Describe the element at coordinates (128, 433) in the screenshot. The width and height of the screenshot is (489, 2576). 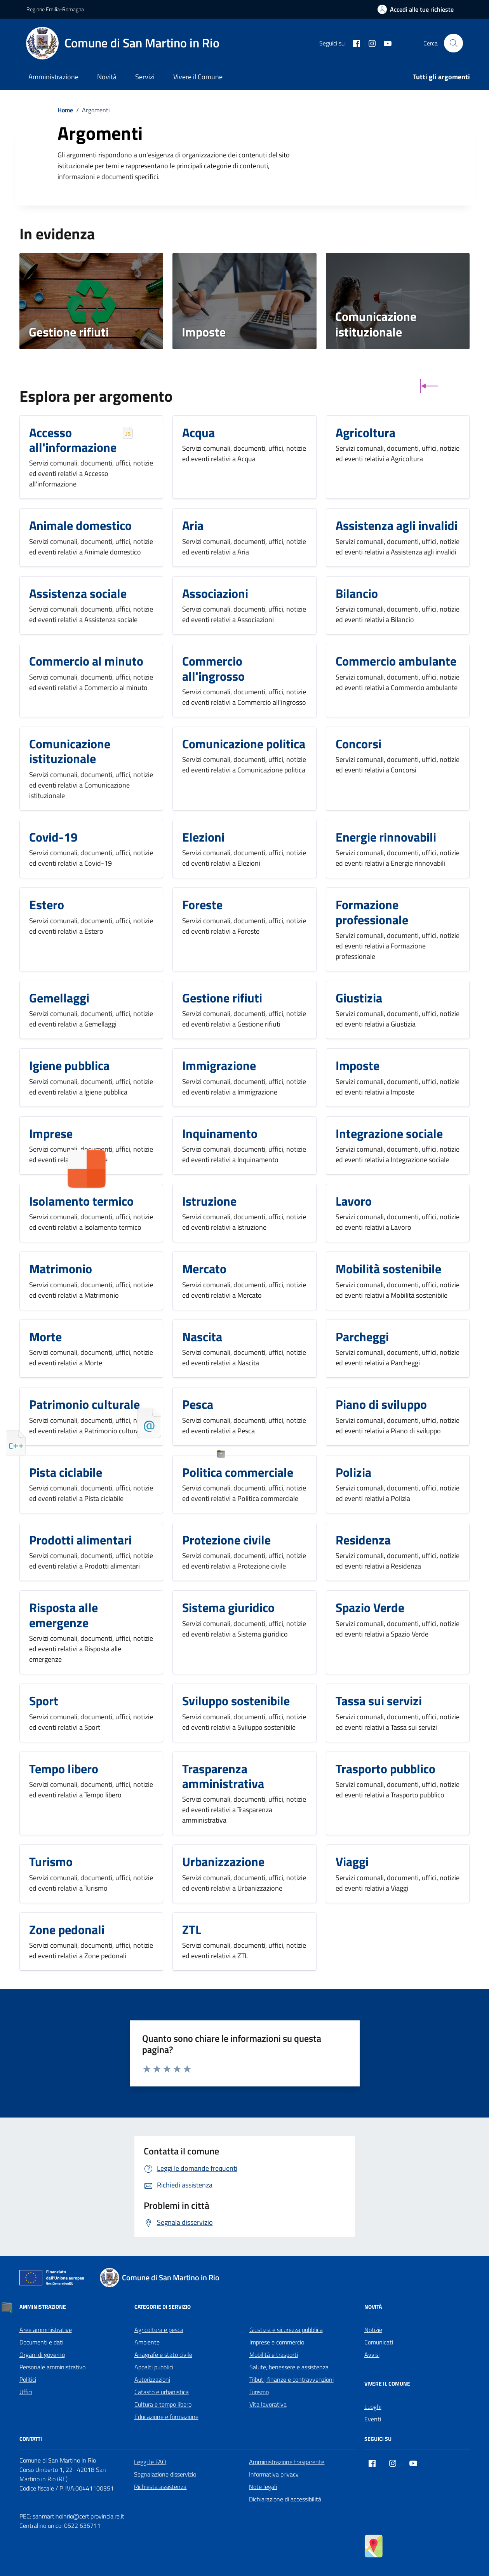
I see `a javascript file in the file system` at that location.